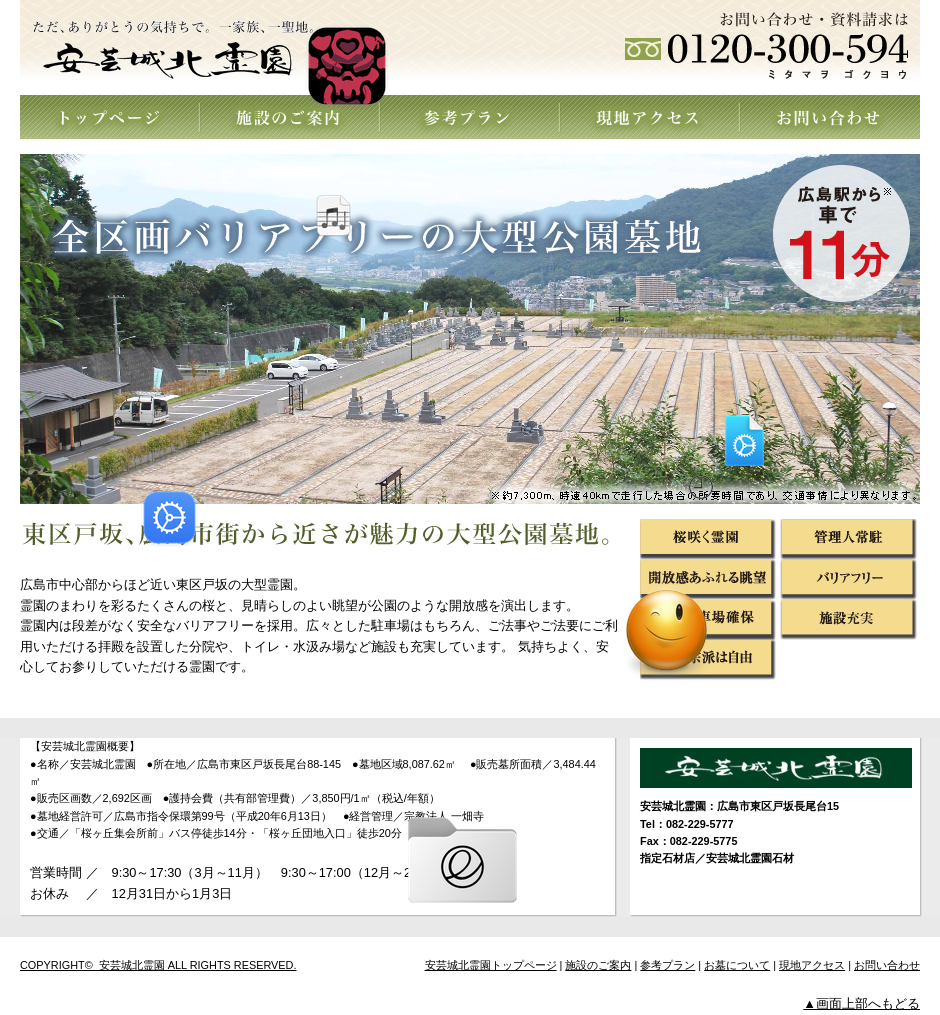 The height and width of the screenshot is (1015, 940). I want to click on an AppImage application package file, so click(744, 440).